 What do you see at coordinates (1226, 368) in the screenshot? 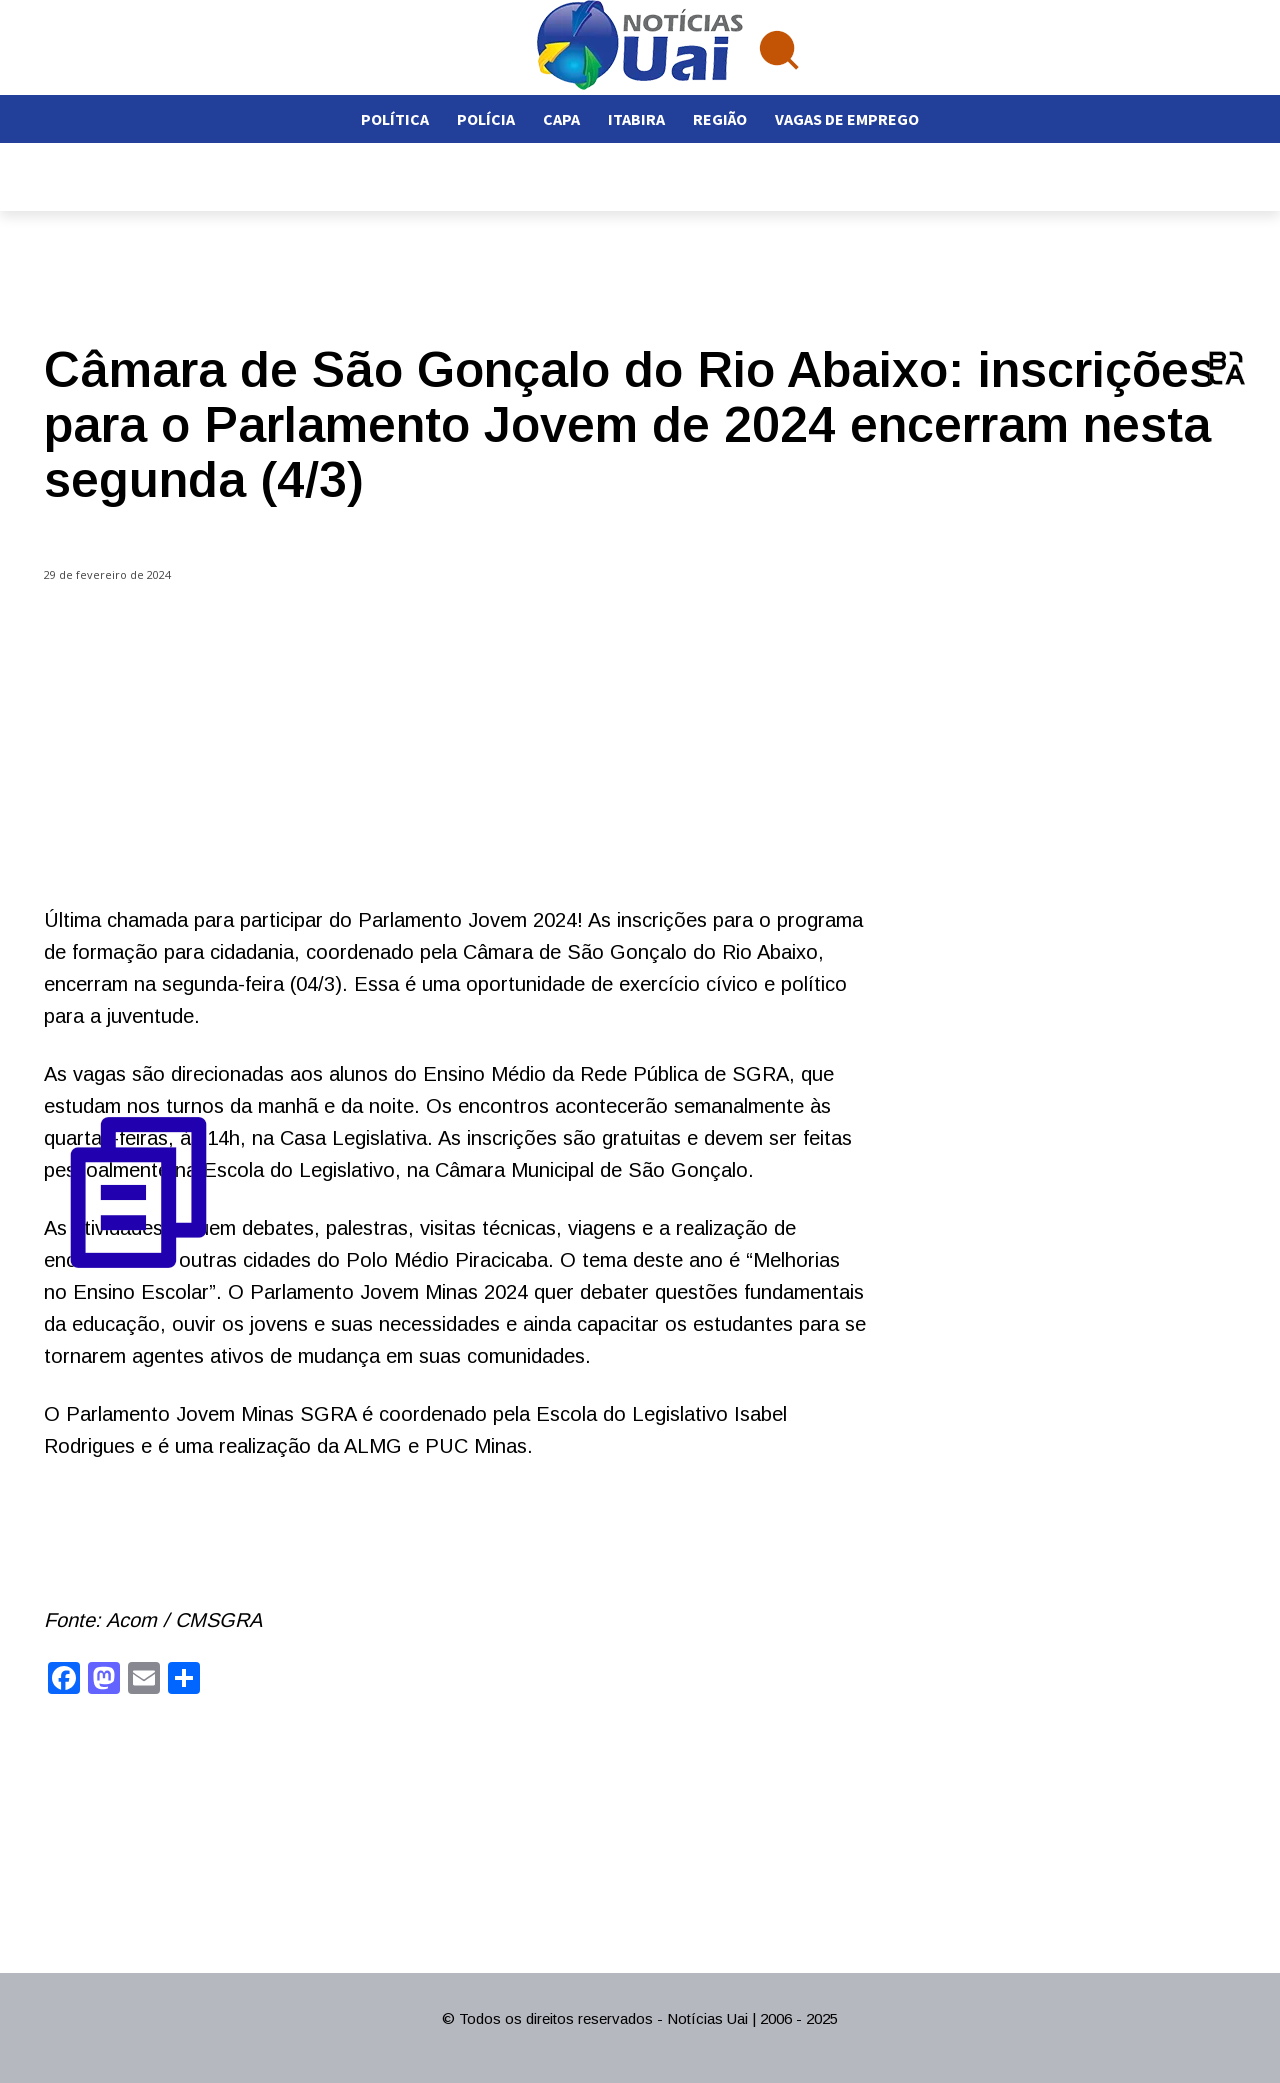
I see `switch between languages or translation mode` at bounding box center [1226, 368].